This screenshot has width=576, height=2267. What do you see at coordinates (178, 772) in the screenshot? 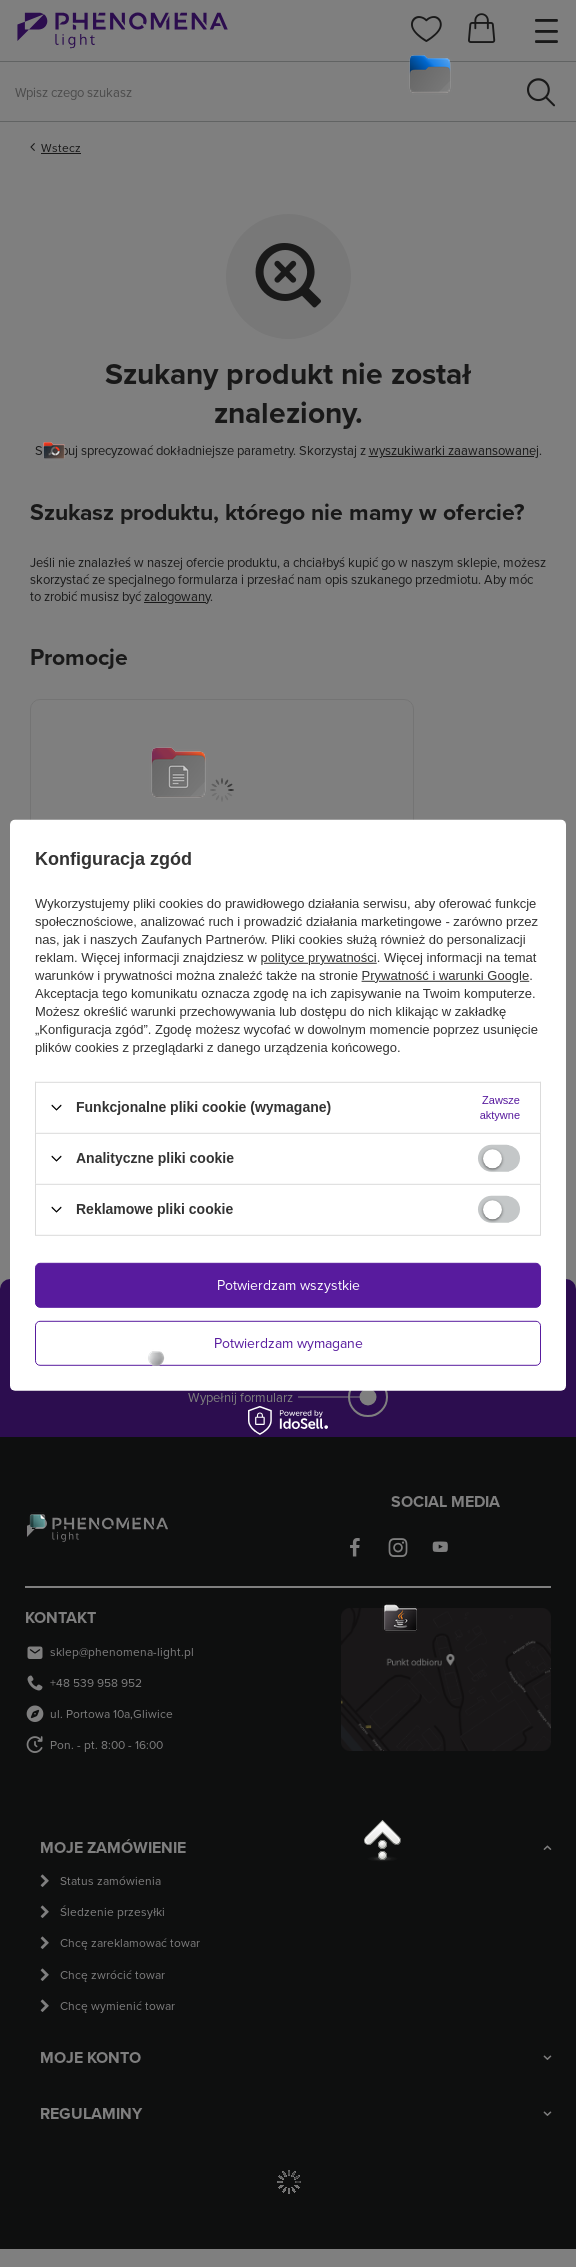
I see `open your documents folder` at bounding box center [178, 772].